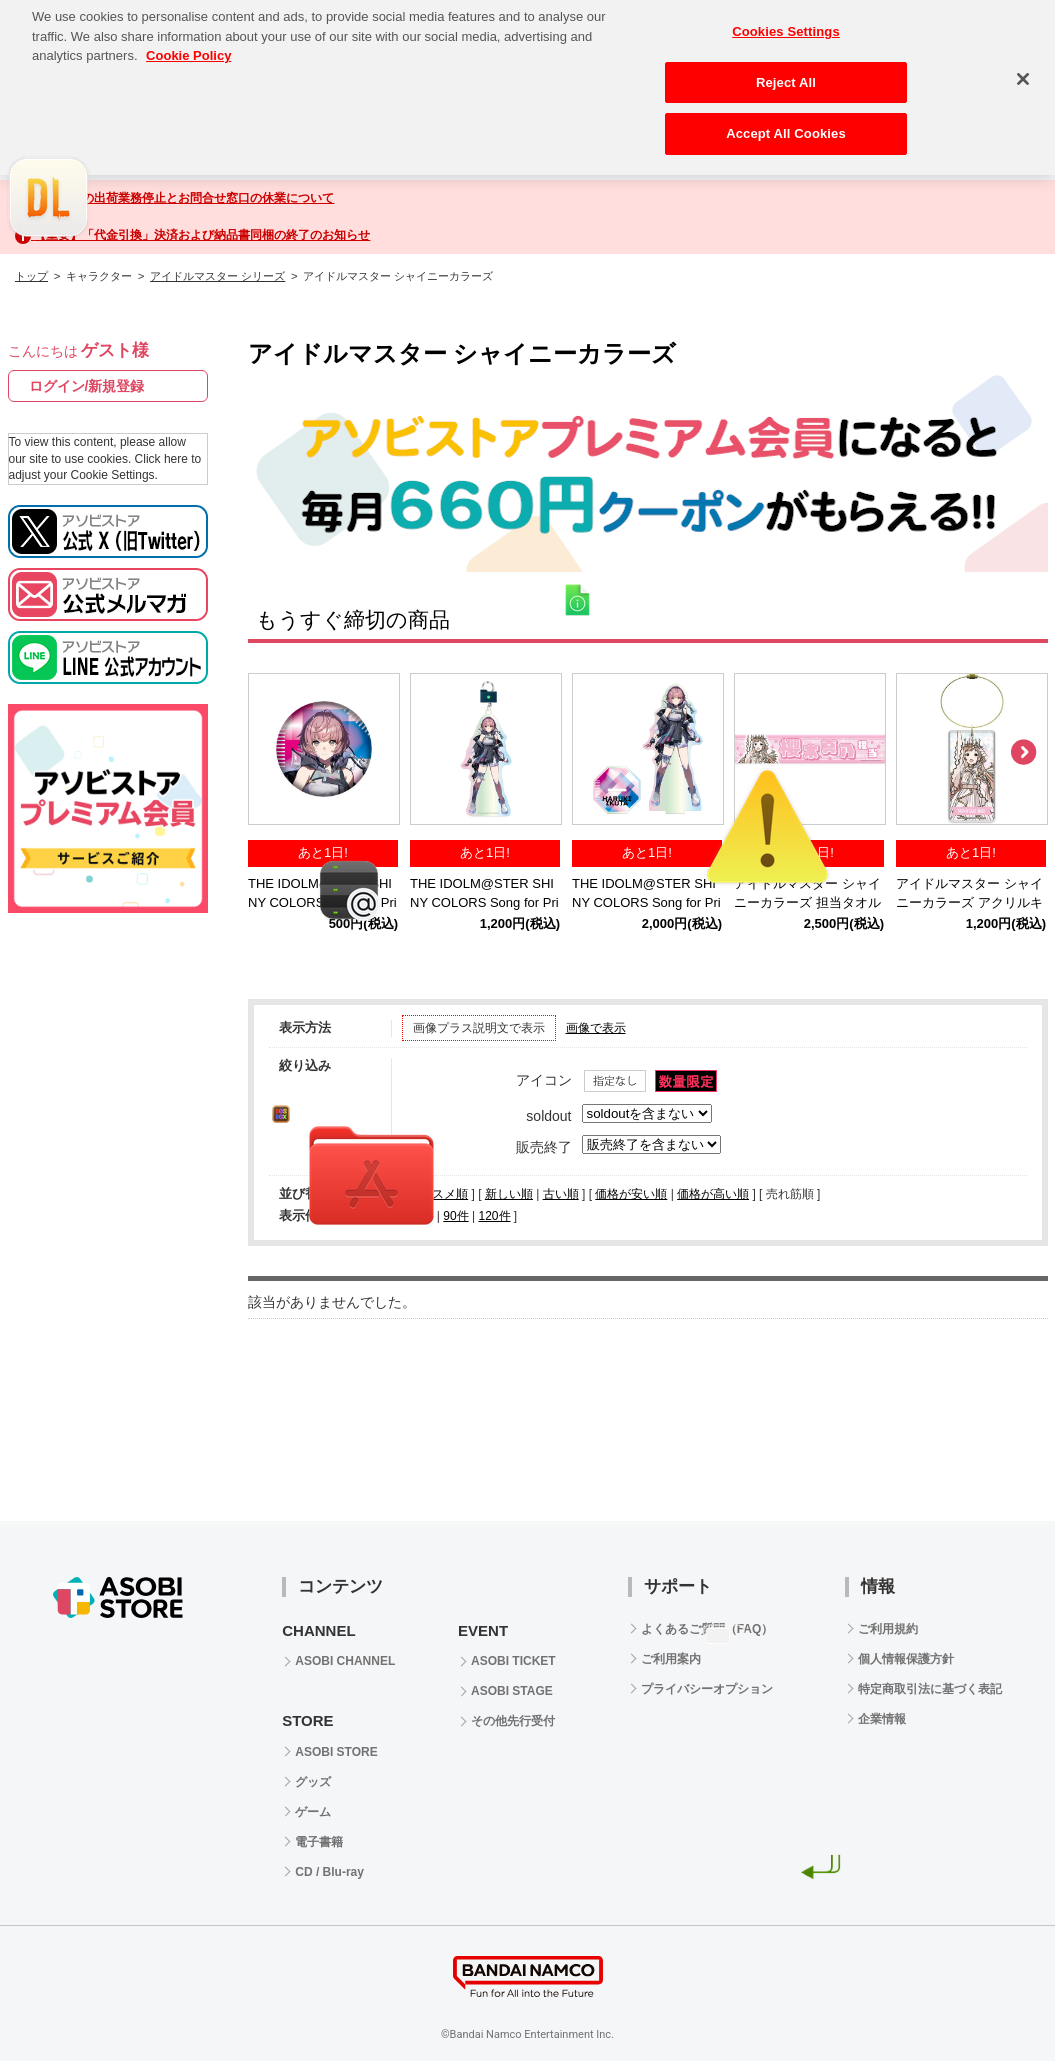 The image size is (1055, 2061). I want to click on indicates battery level at 60% charge, so click(726, 1636).